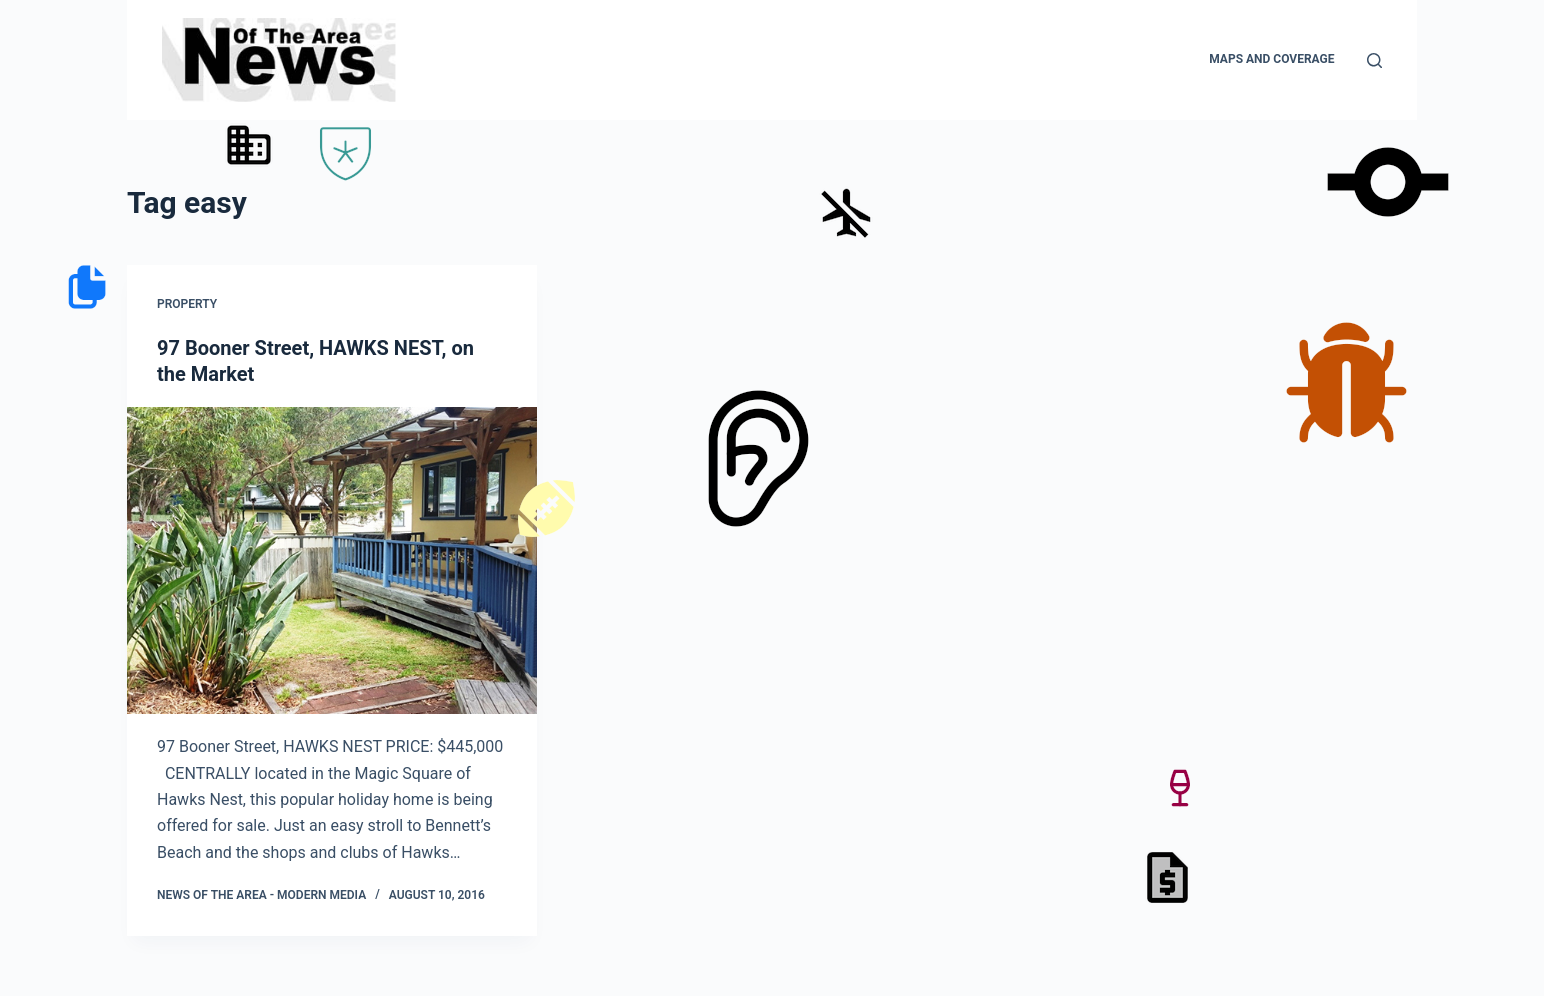 The width and height of the screenshot is (1544, 996). Describe the element at coordinates (249, 145) in the screenshot. I see `view business contact information` at that location.